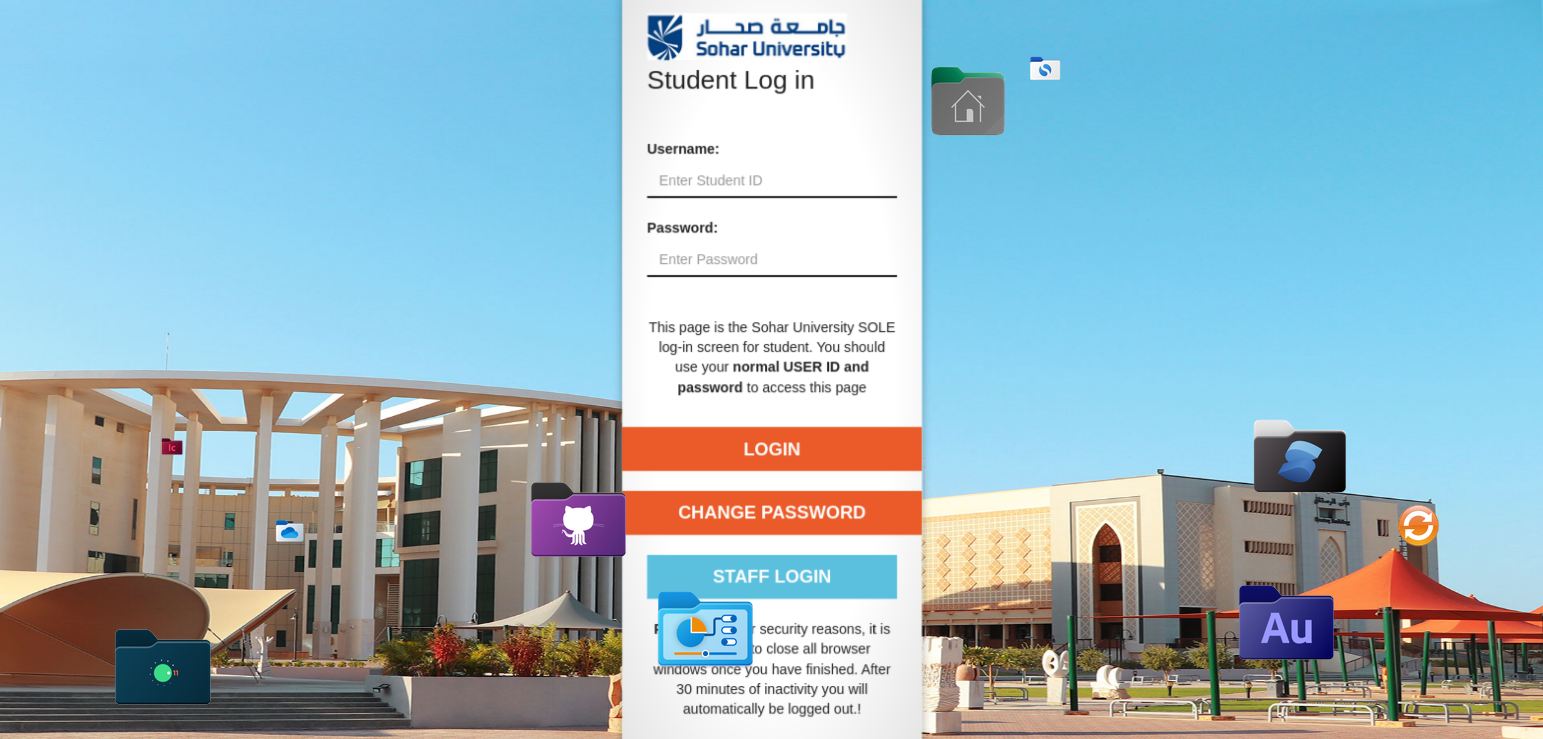 This screenshot has width=1543, height=739. Describe the element at coordinates (1286, 625) in the screenshot. I see `open adobe audition project files folder` at that location.